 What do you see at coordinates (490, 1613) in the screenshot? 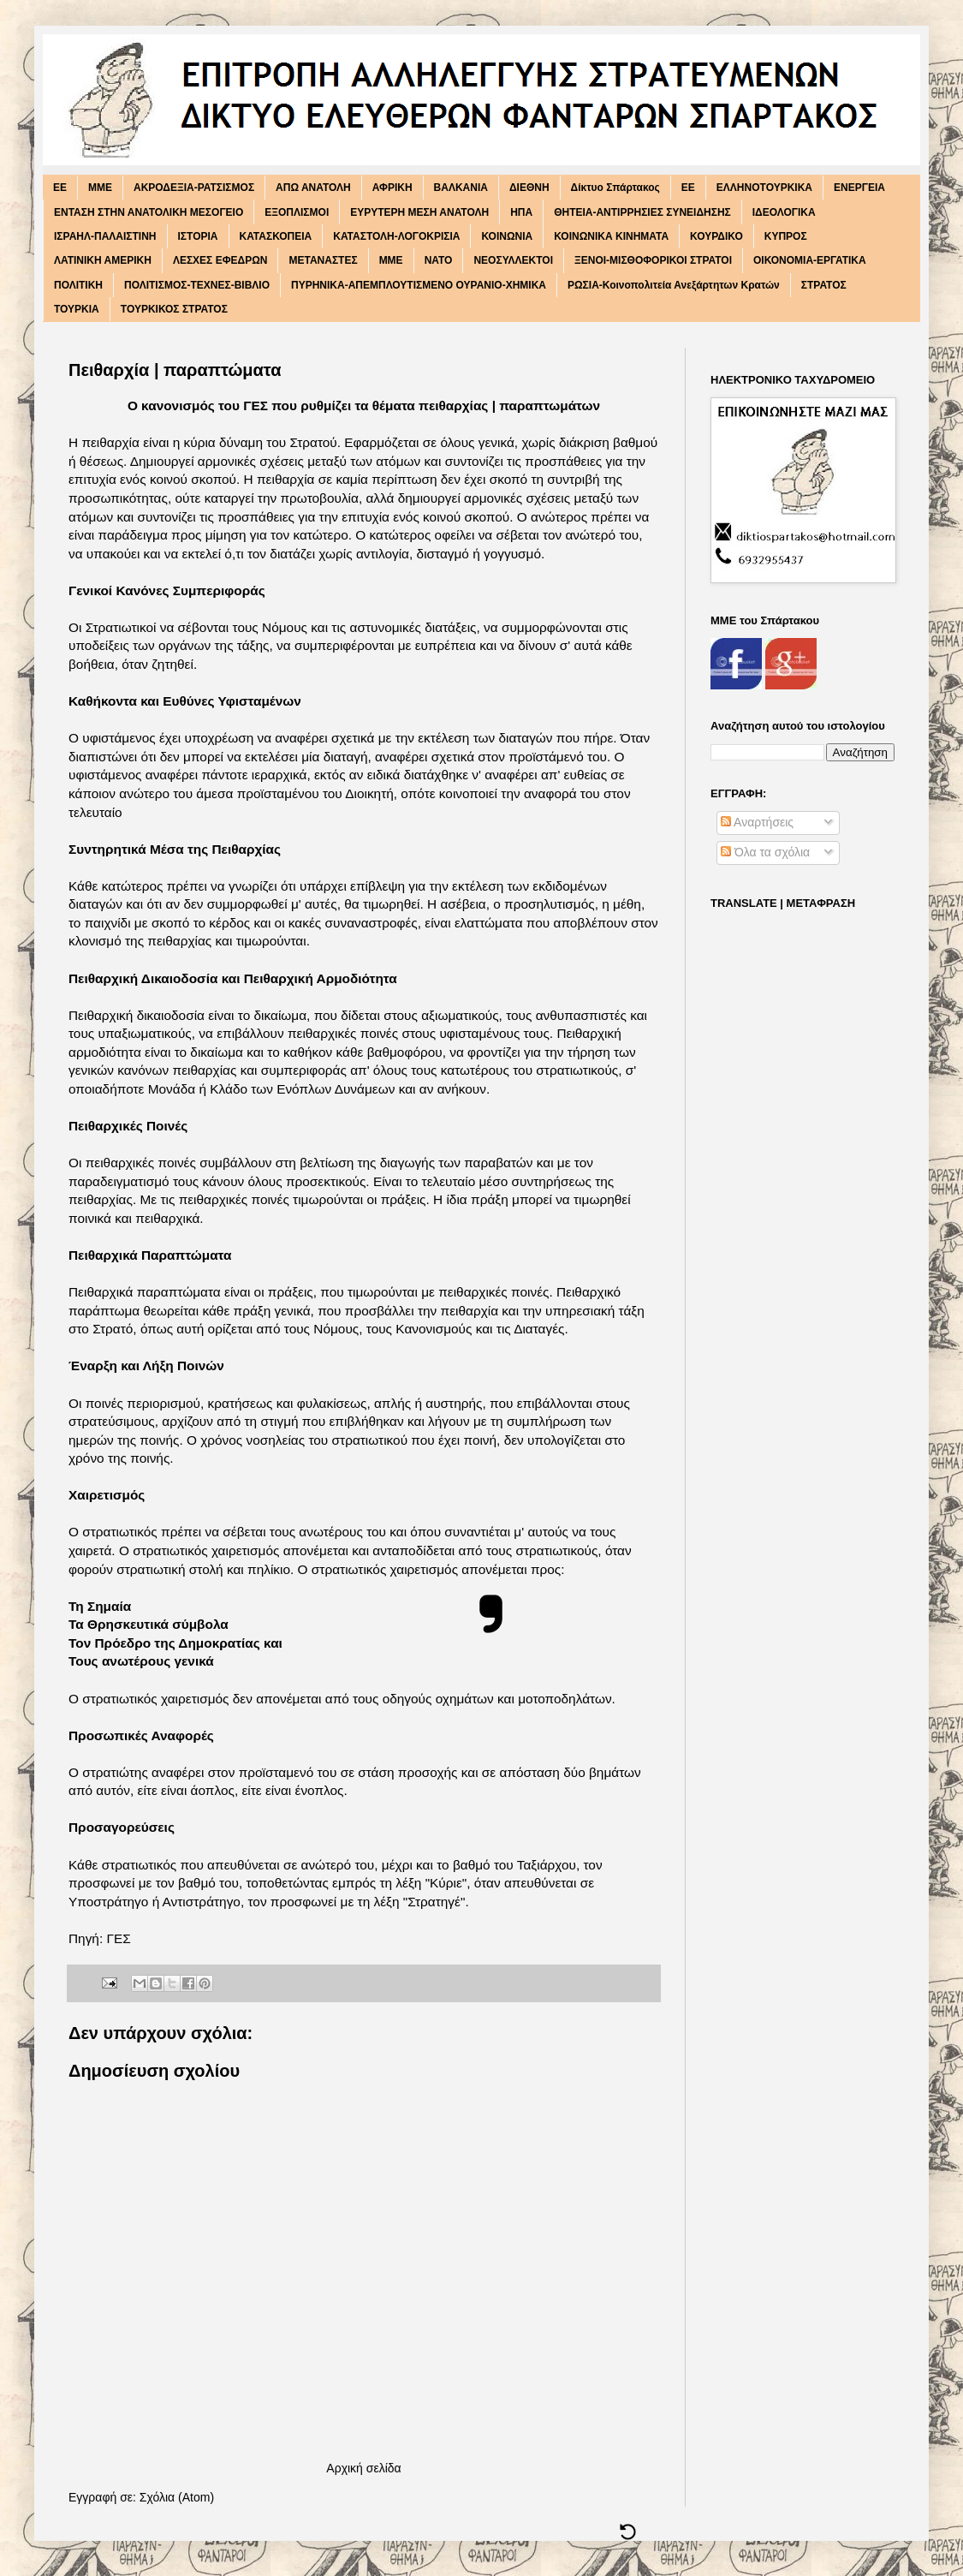
I see `insert closing single quotation mark` at bounding box center [490, 1613].